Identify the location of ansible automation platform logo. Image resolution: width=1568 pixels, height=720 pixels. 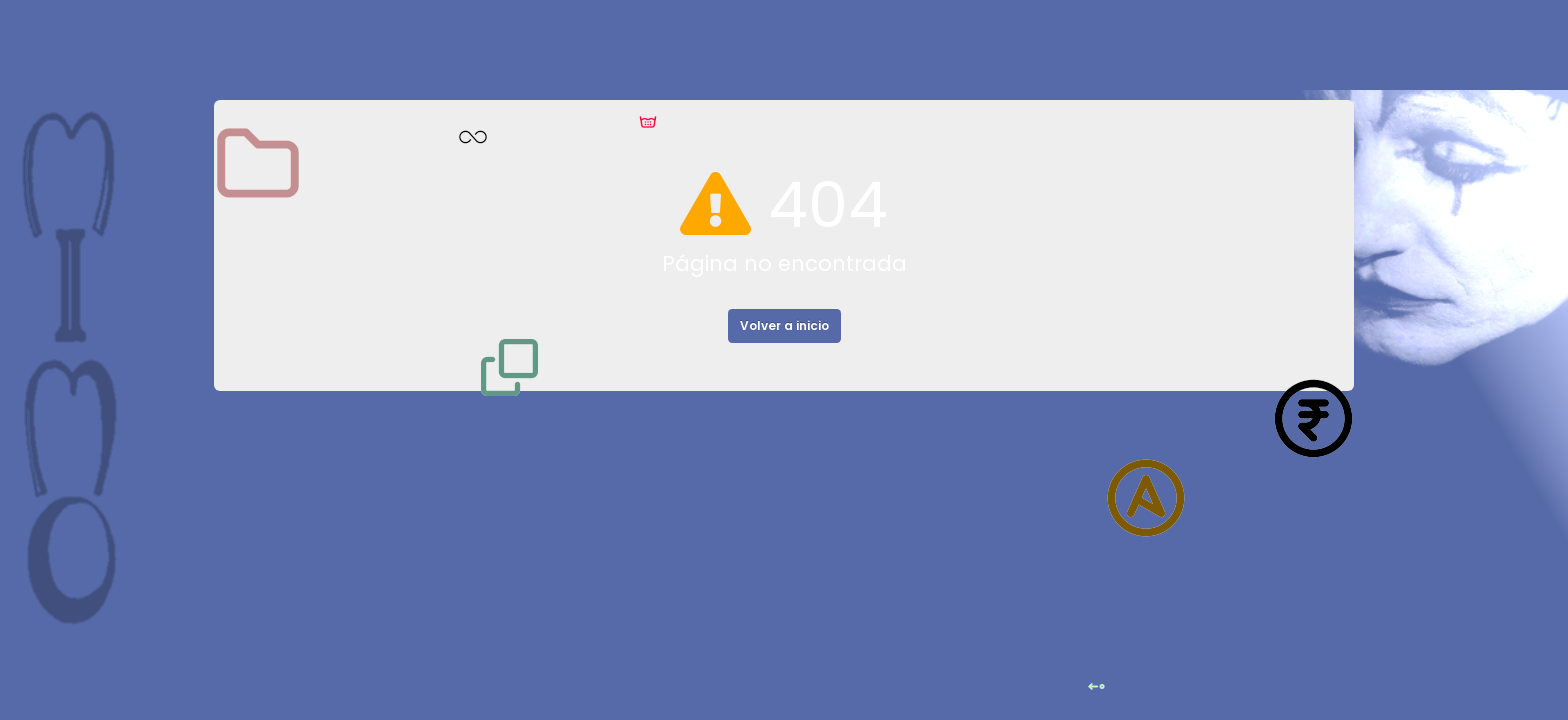
(1146, 498).